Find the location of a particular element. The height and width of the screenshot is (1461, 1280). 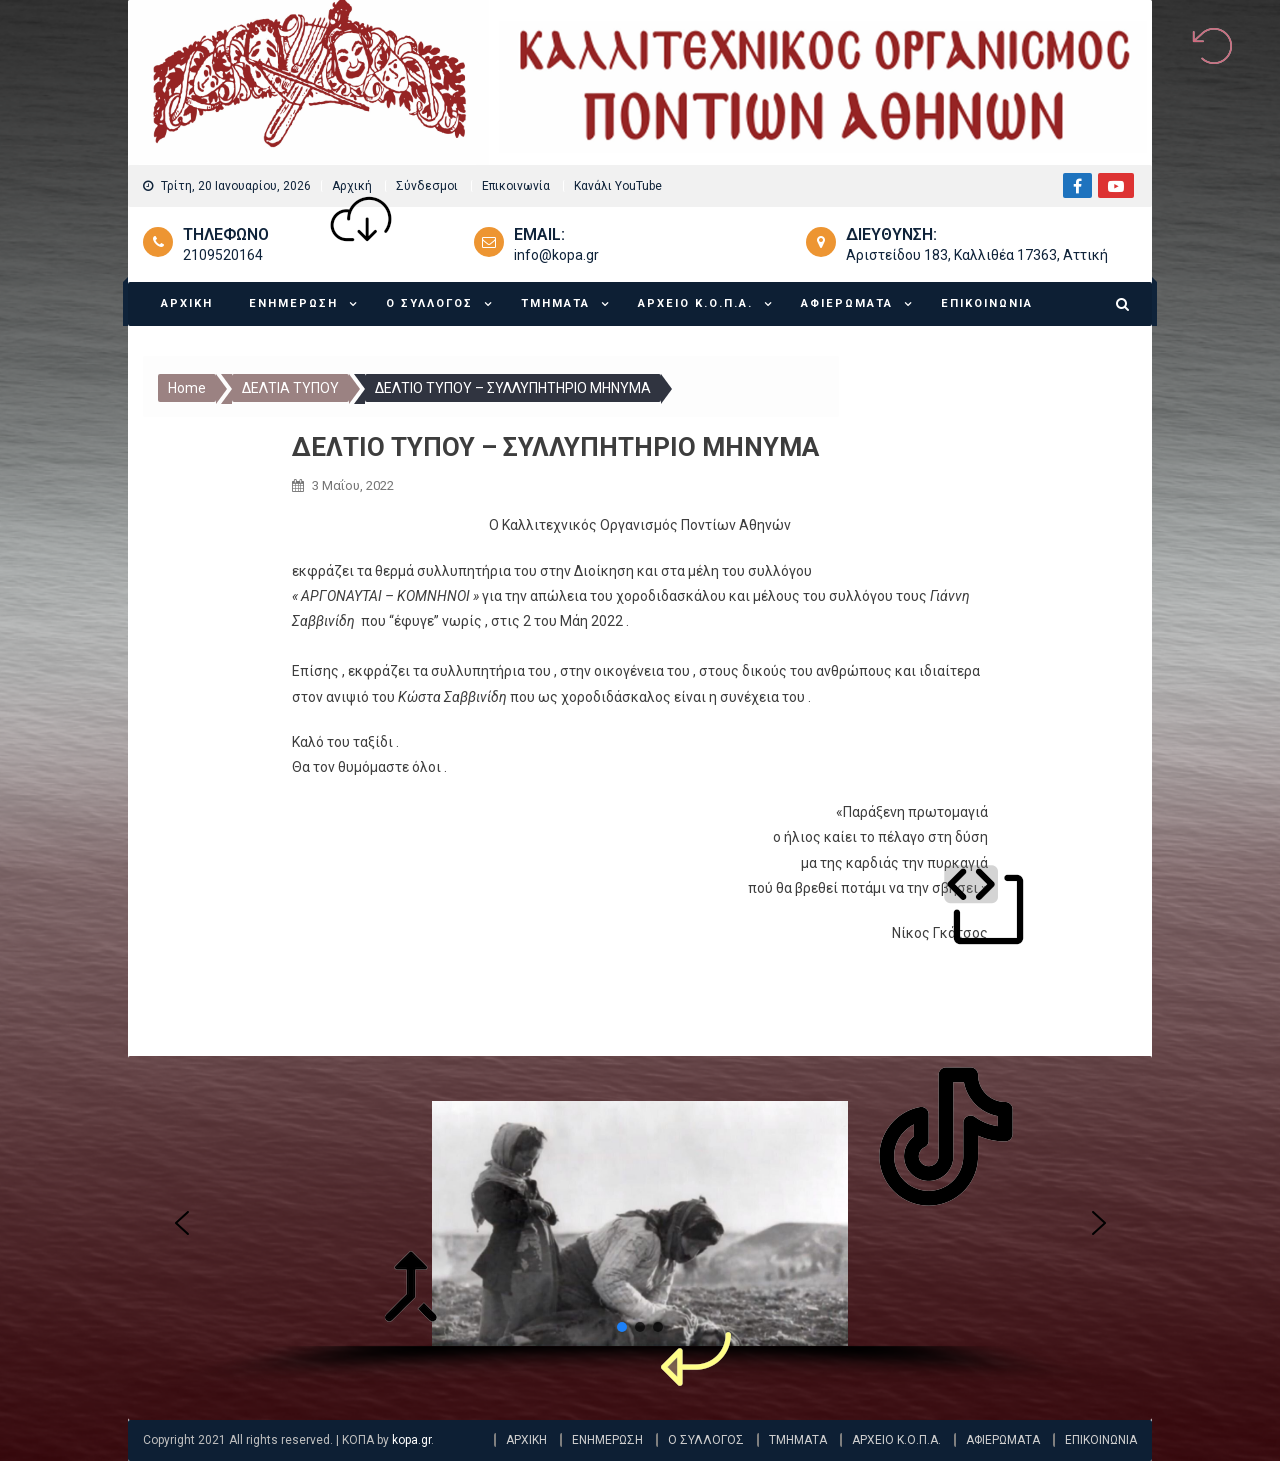

open TikTok app is located at coordinates (946, 1139).